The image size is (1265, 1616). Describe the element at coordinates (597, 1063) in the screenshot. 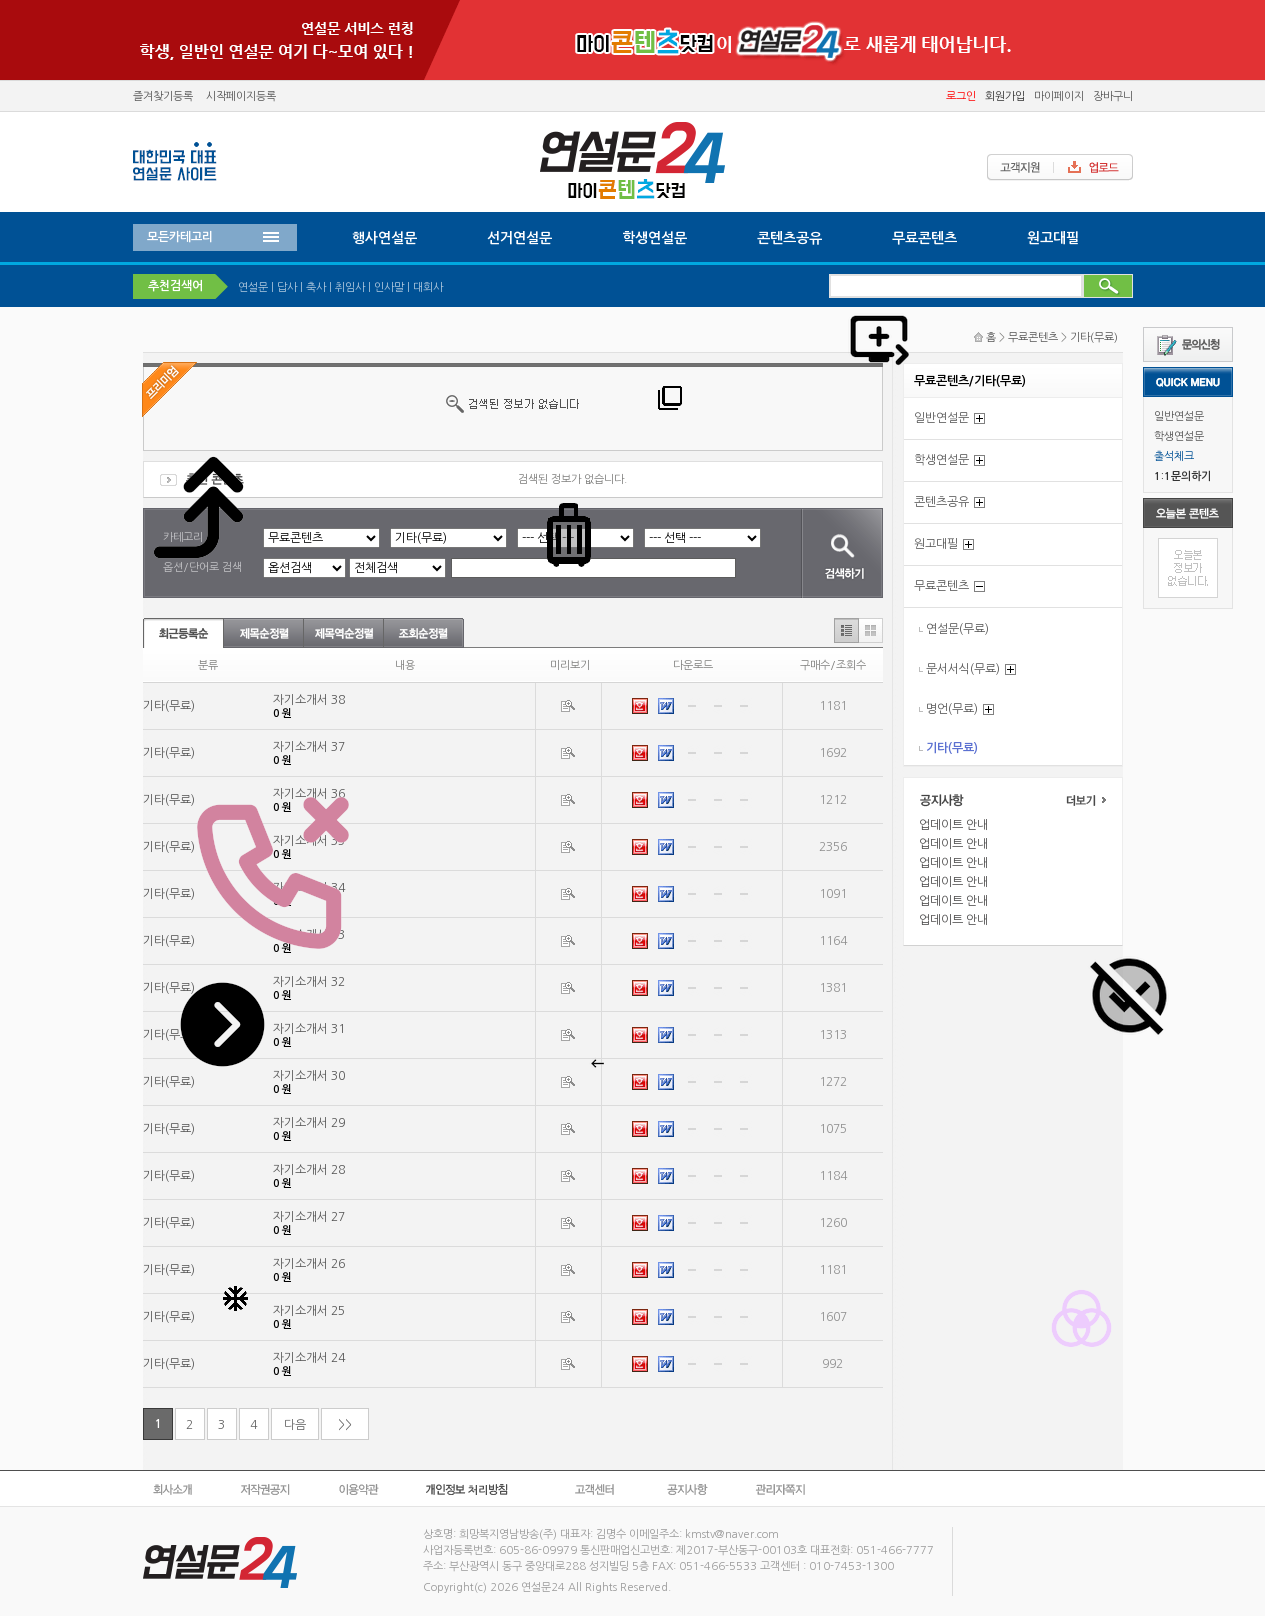

I see `go back to the previous screen` at that location.